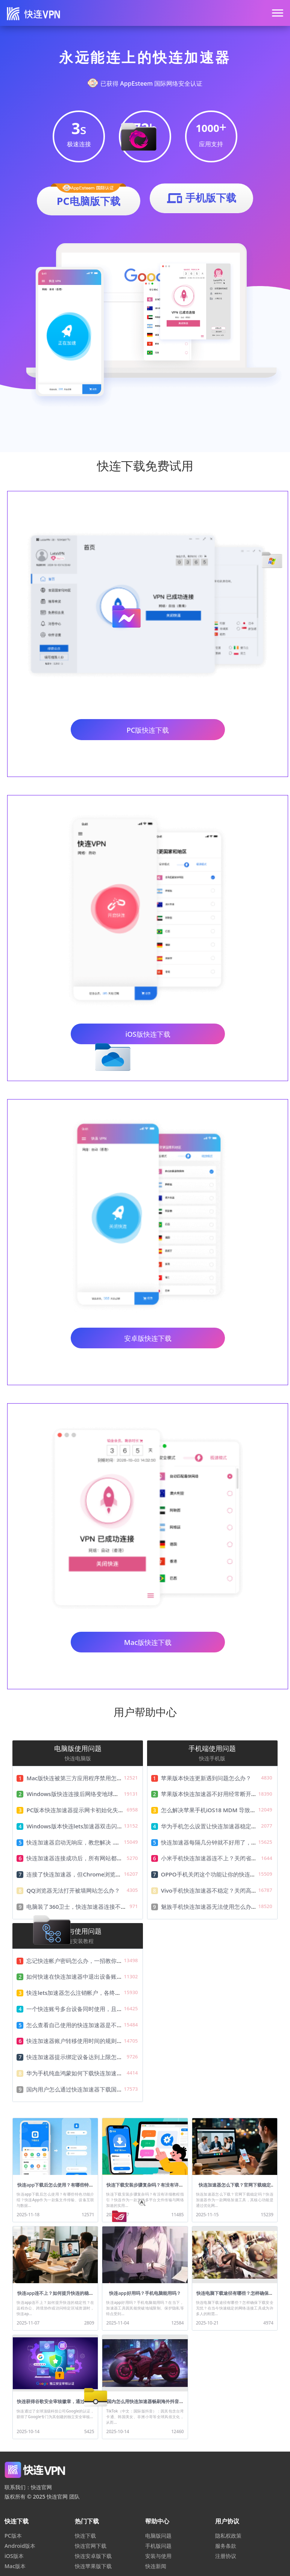 This screenshot has height=2576, width=290. What do you see at coordinates (142, 2202) in the screenshot?
I see `search for text or find on page` at bounding box center [142, 2202].